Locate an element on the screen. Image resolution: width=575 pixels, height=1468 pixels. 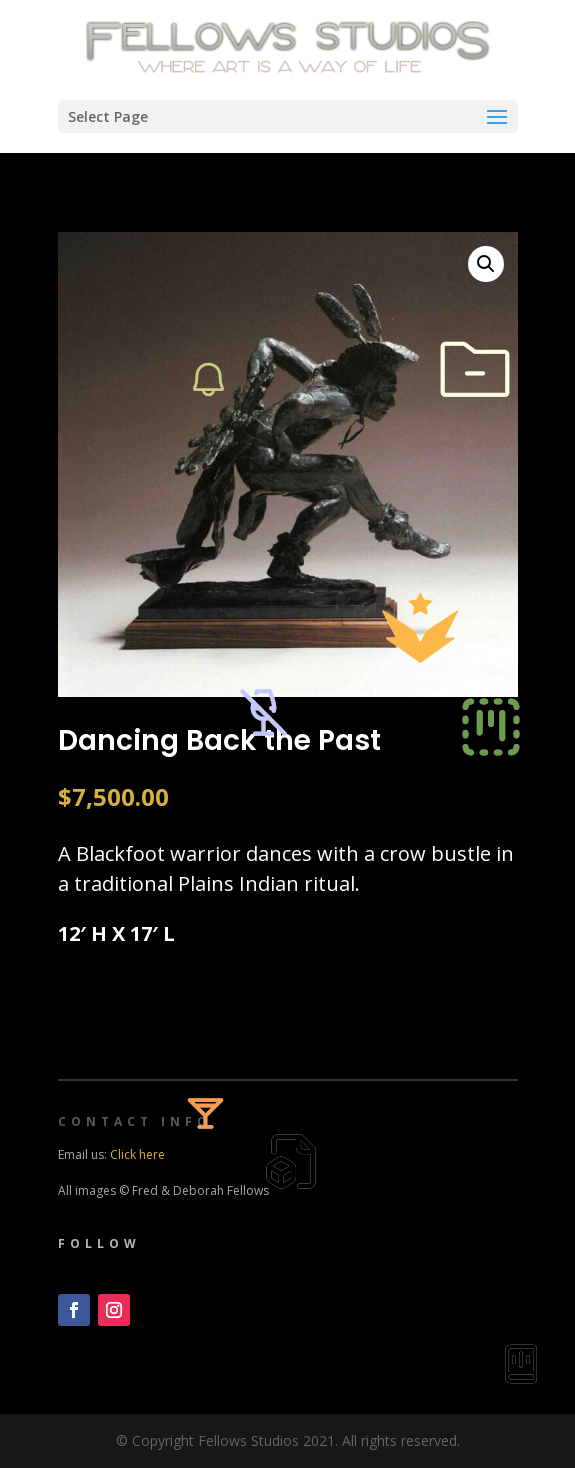
indicates alcohol-free or no alcoholic beverages is located at coordinates (263, 712).